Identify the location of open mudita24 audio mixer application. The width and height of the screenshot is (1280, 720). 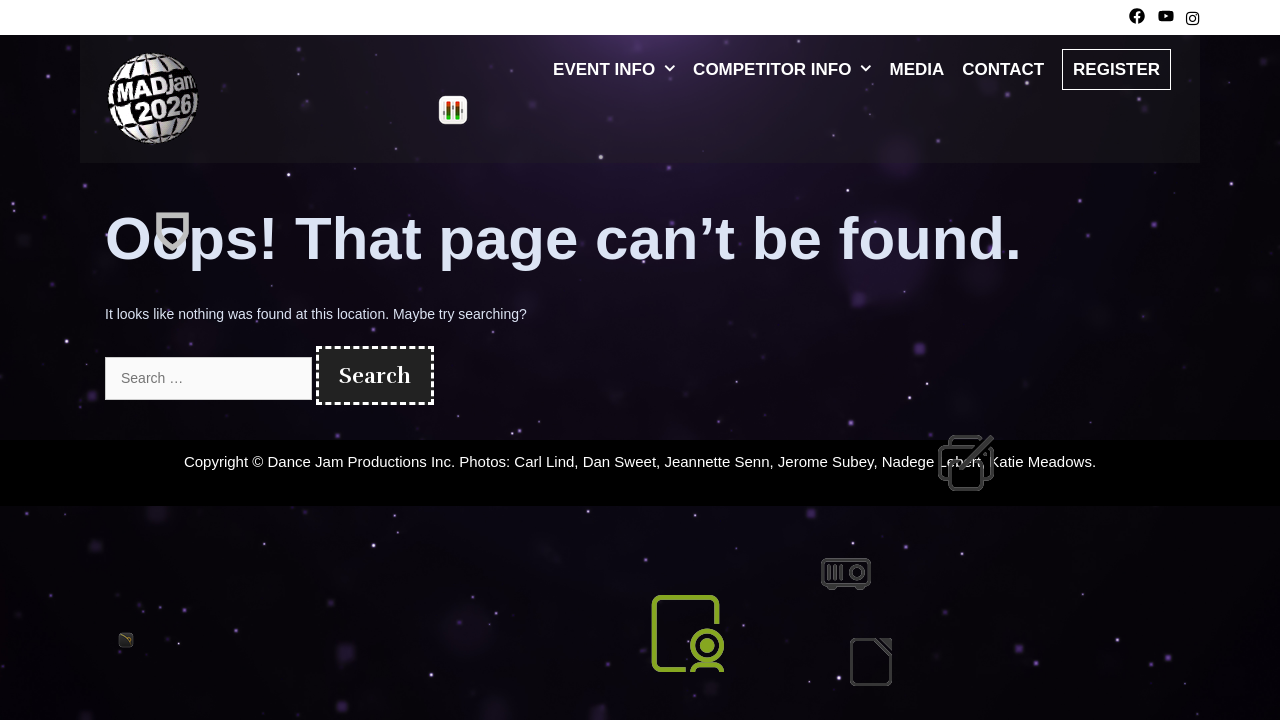
(453, 110).